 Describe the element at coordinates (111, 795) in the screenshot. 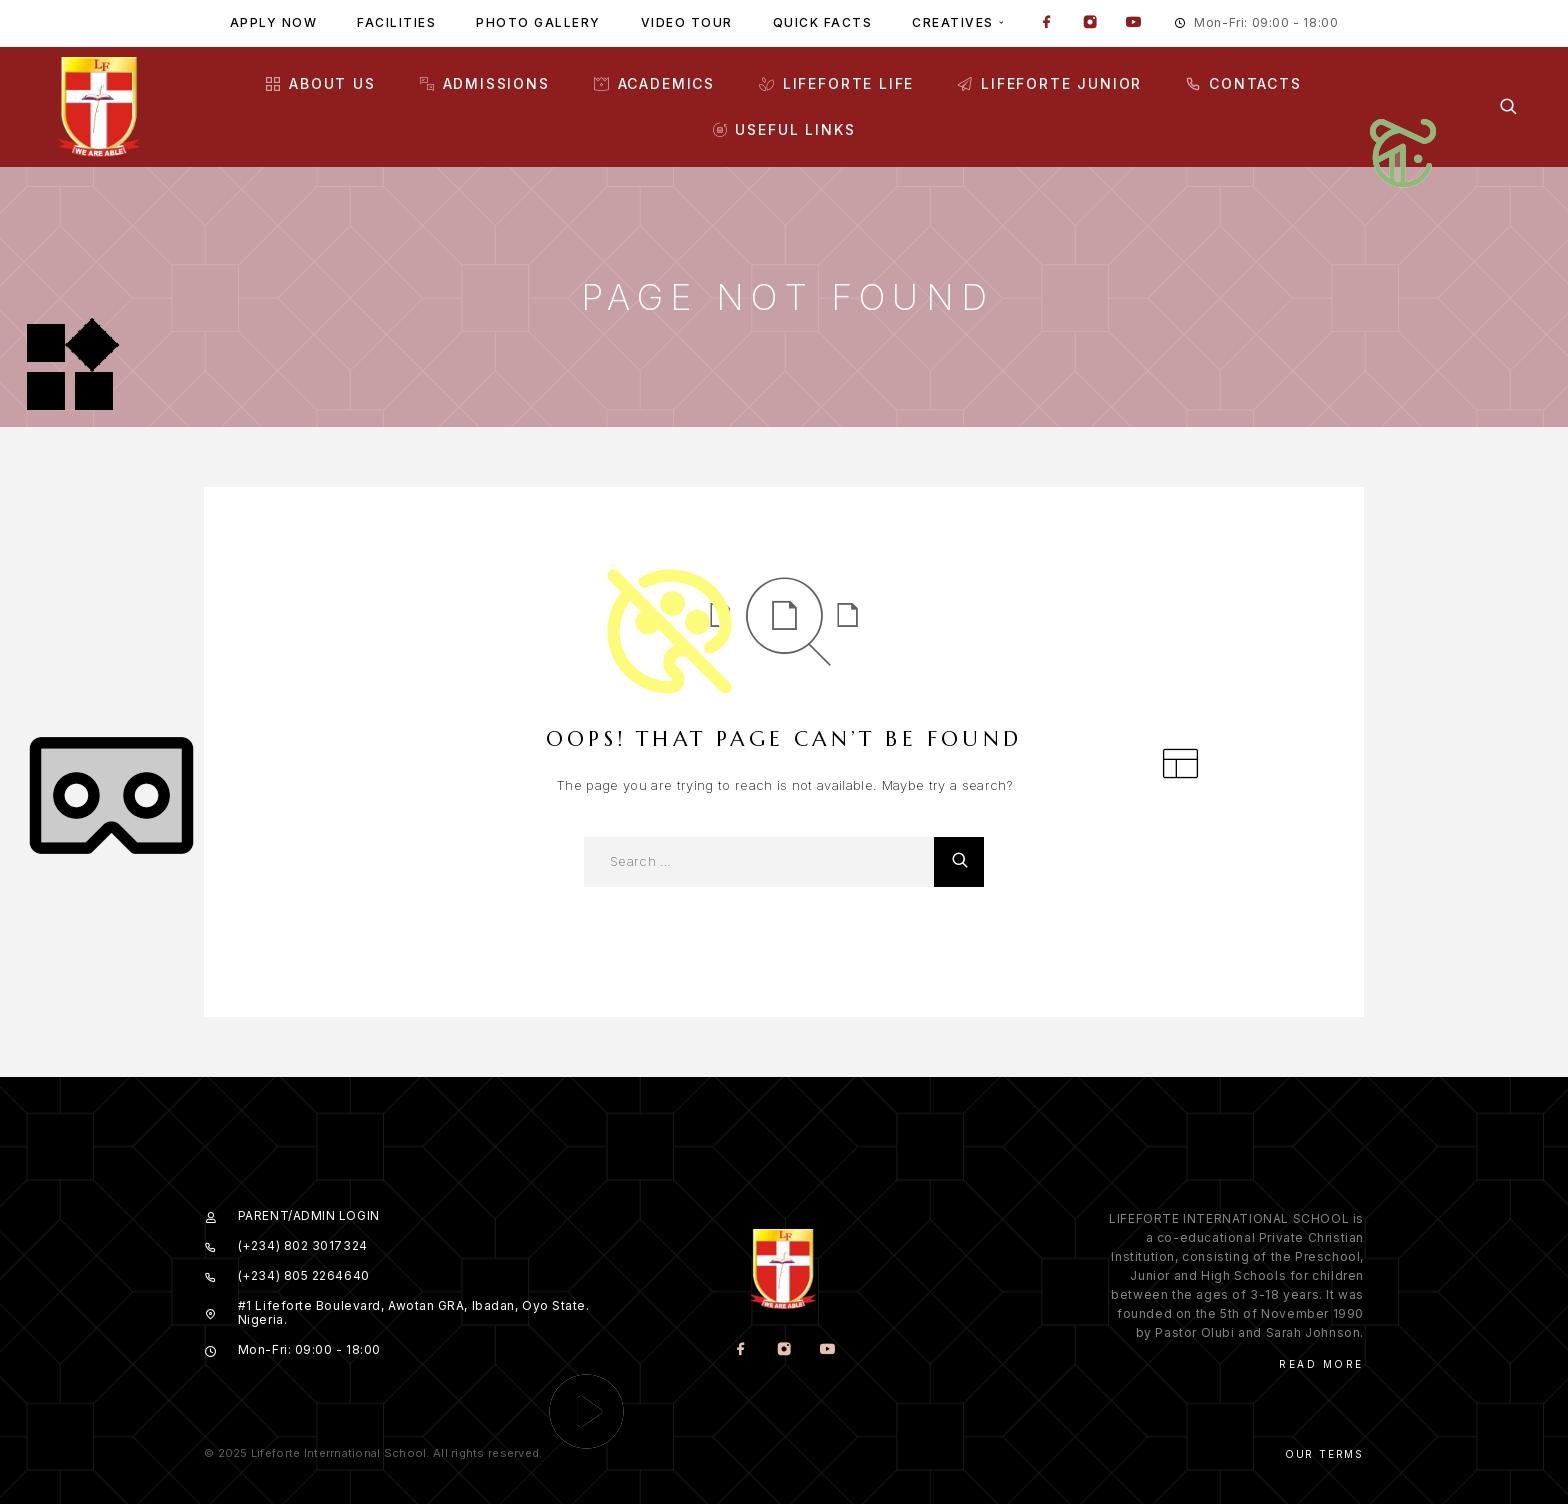

I see `launch virtual reality or VR mode` at that location.